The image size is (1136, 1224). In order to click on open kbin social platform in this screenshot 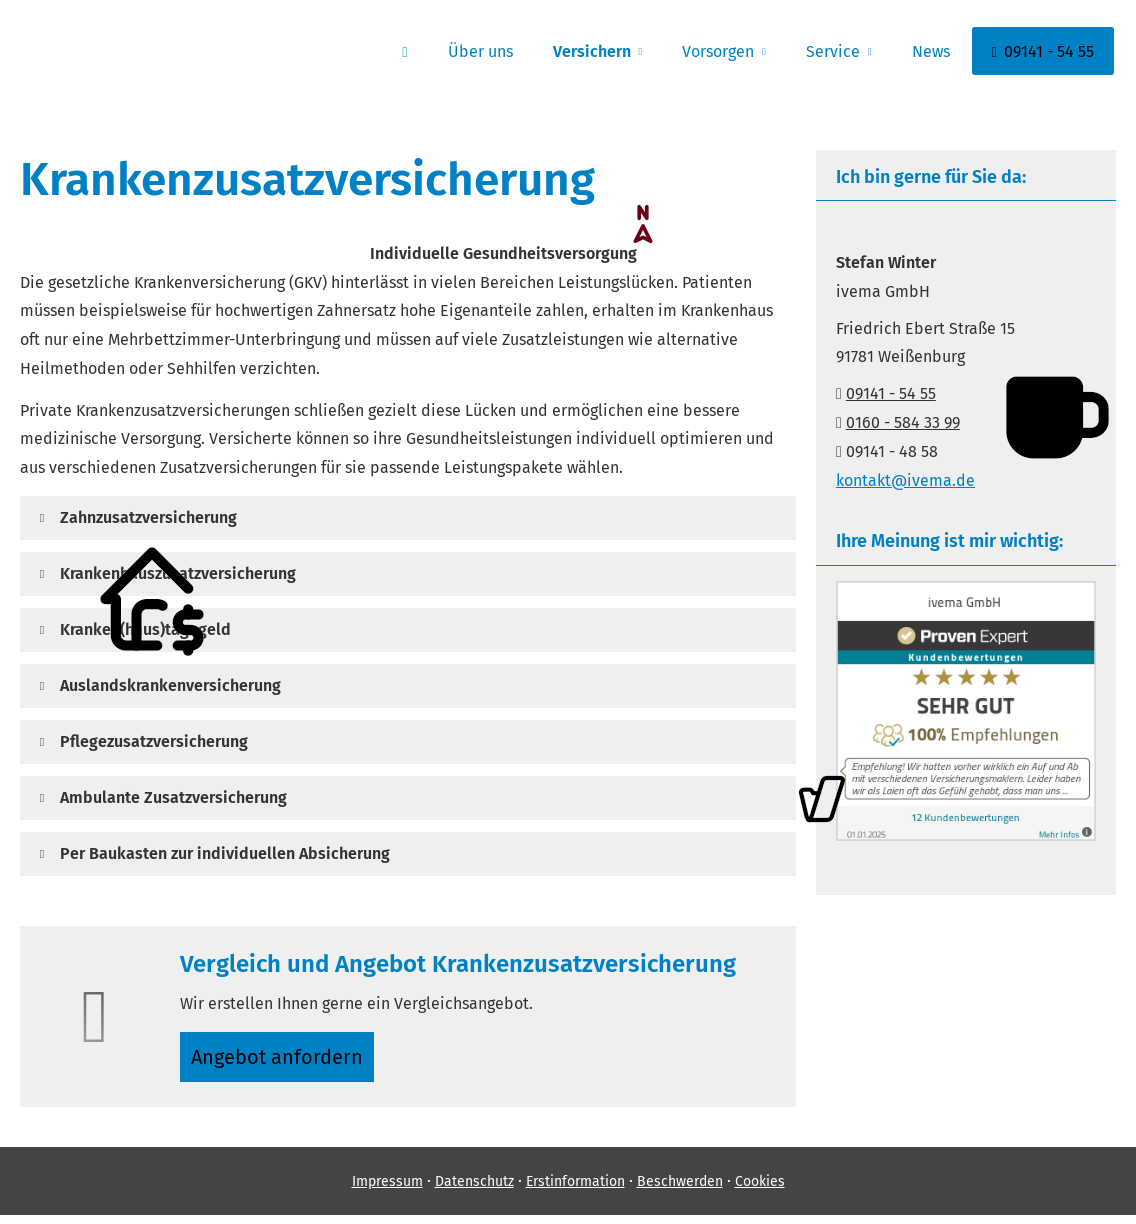, I will do `click(822, 799)`.